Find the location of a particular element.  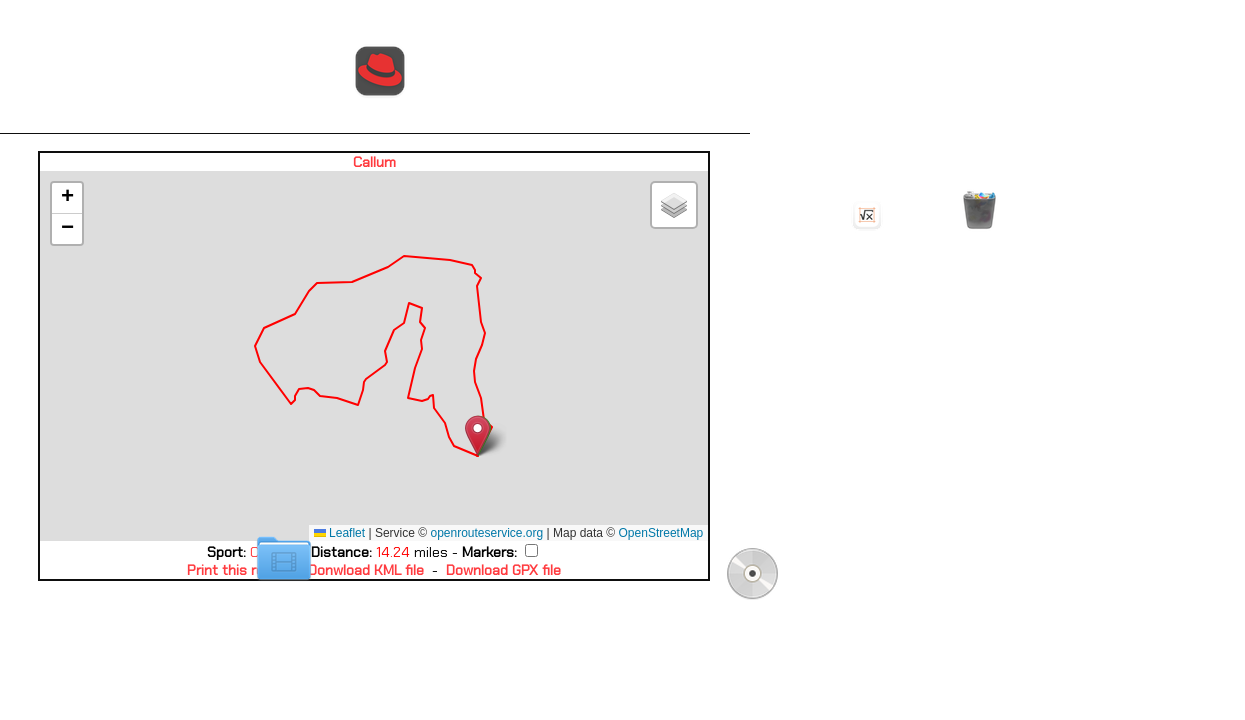

open your movies folder is located at coordinates (284, 558).